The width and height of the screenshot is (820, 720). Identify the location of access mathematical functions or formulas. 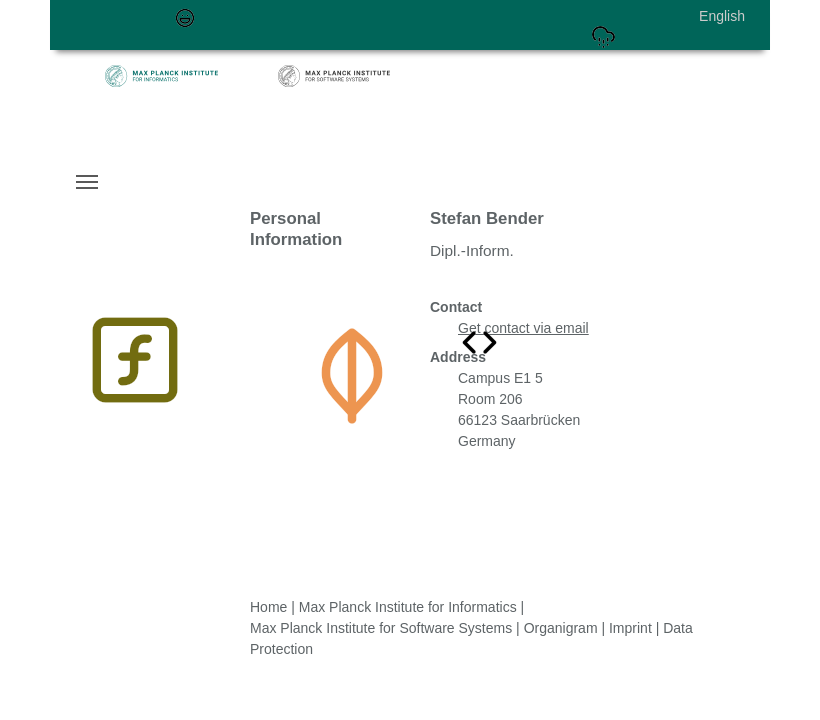
(135, 360).